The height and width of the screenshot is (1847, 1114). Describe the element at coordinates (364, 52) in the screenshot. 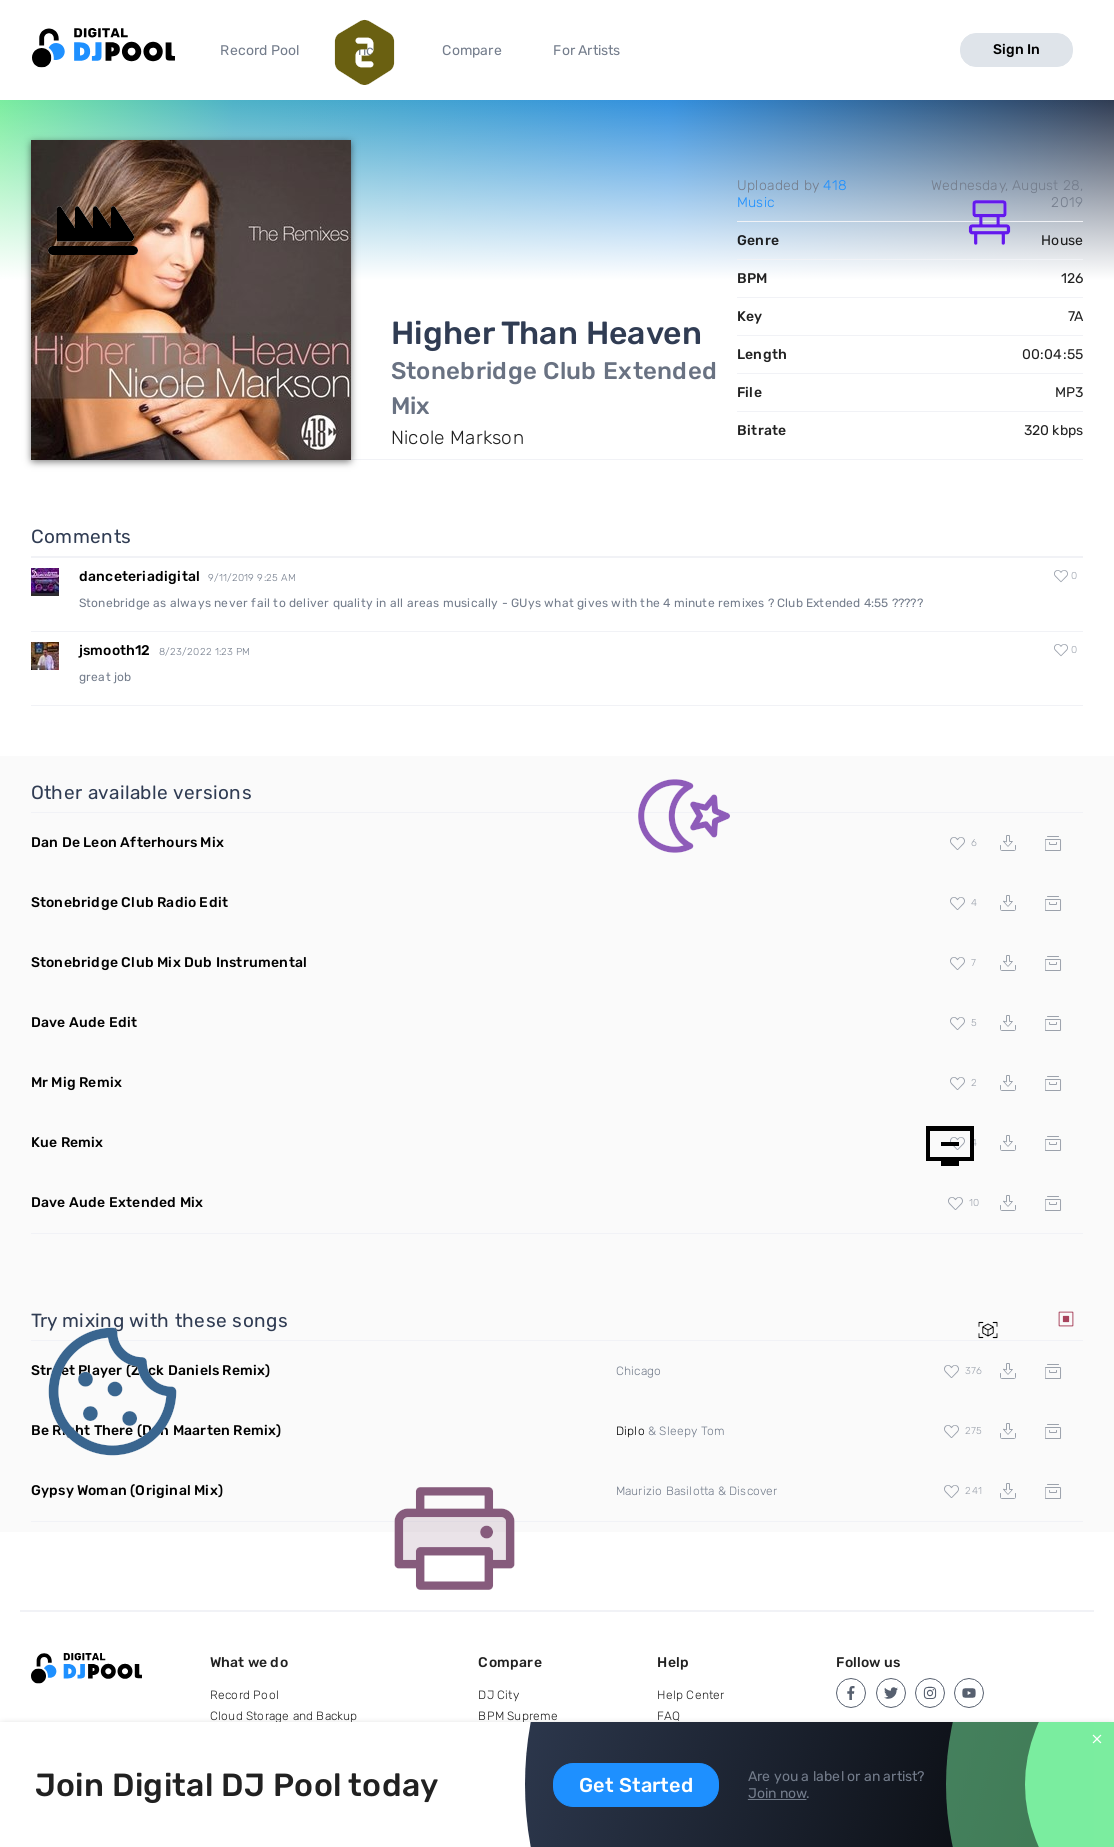

I see `step 2 in a multi-step process` at that location.